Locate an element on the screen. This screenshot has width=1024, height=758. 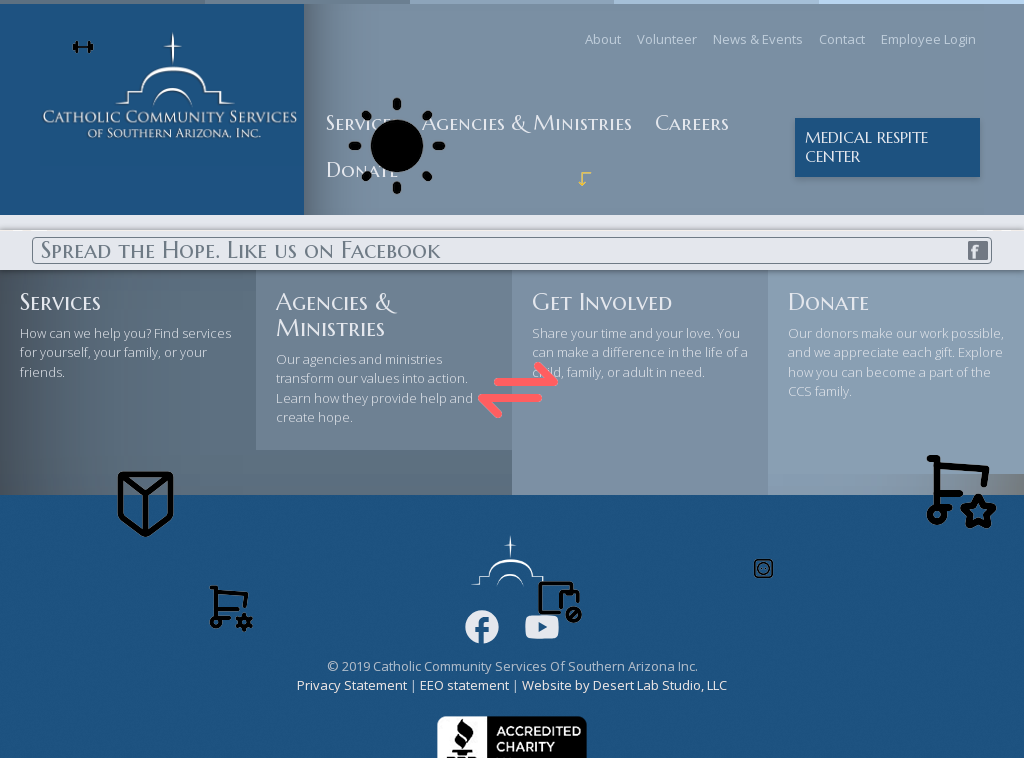
access workout or fitness features is located at coordinates (83, 47).